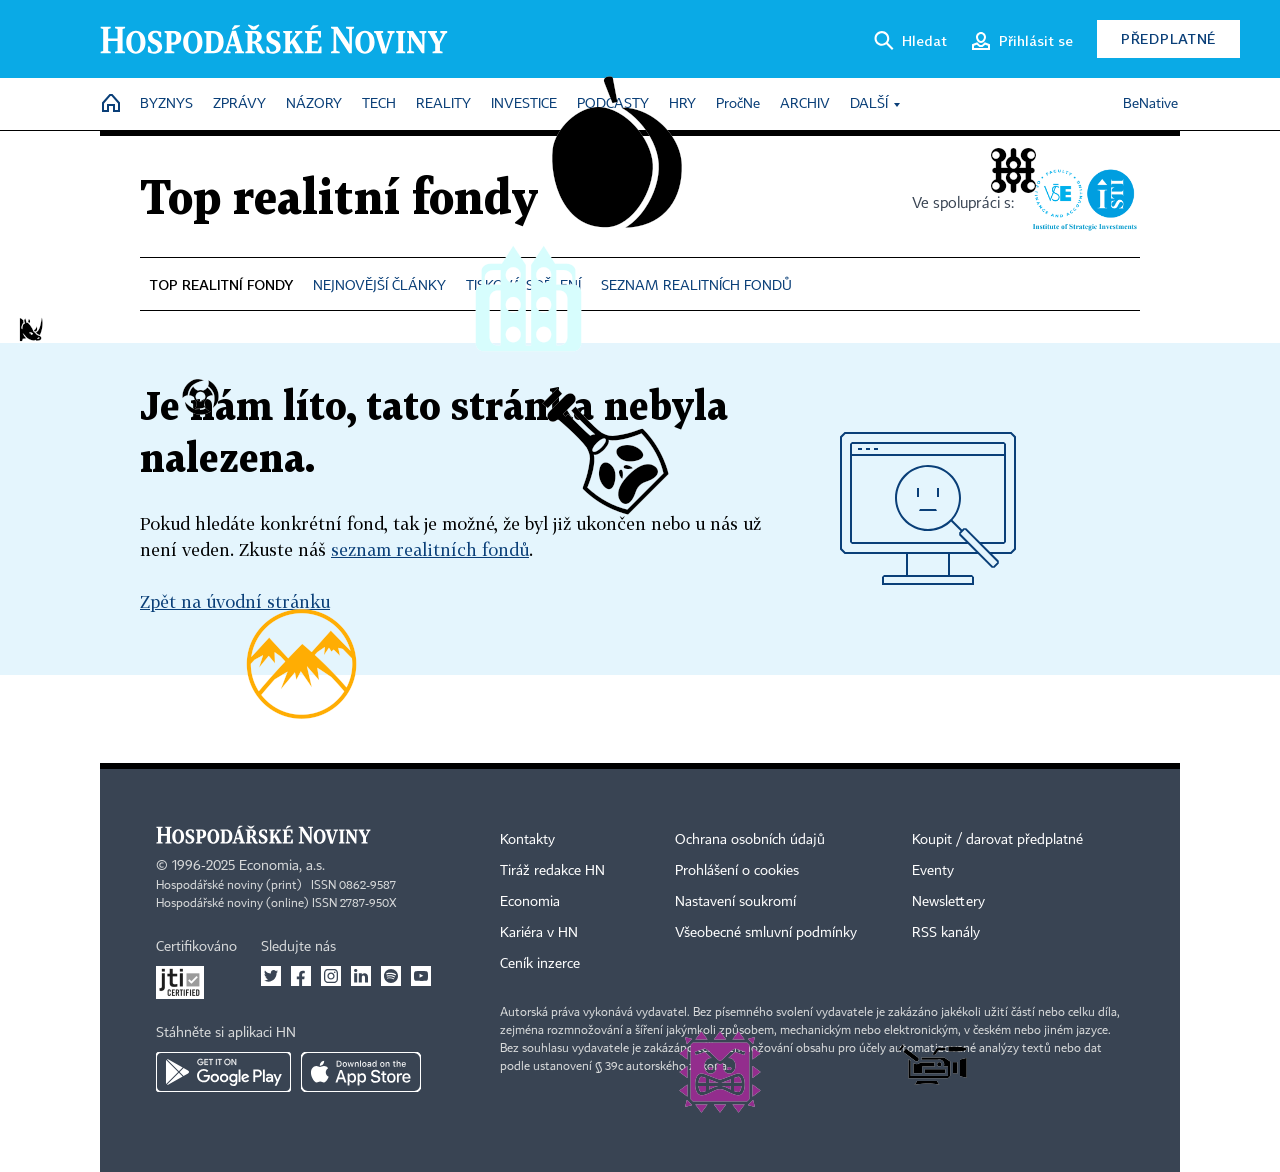 The image size is (1280, 1172). I want to click on view mountain or hiking trails, so click(301, 663).